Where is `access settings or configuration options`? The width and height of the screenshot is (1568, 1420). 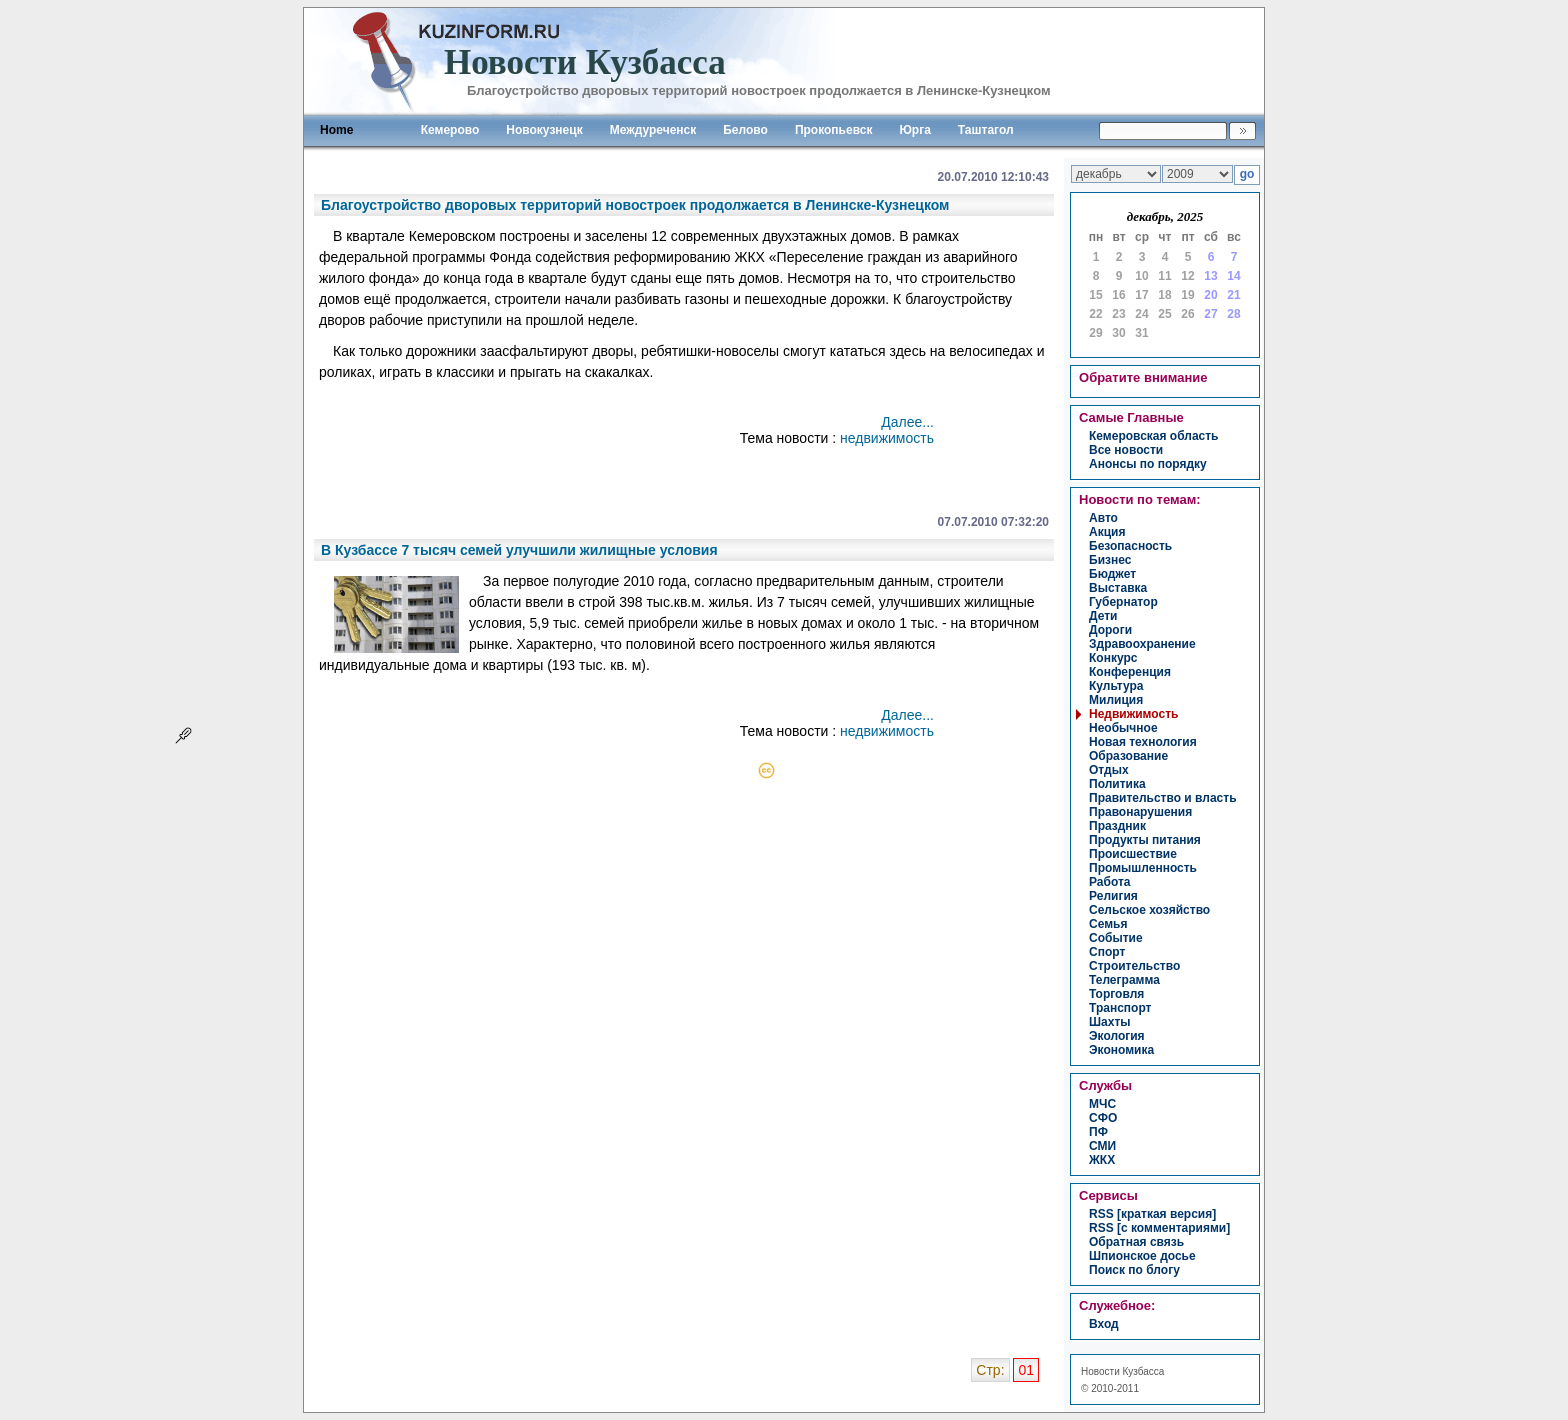 access settings or configuration options is located at coordinates (183, 735).